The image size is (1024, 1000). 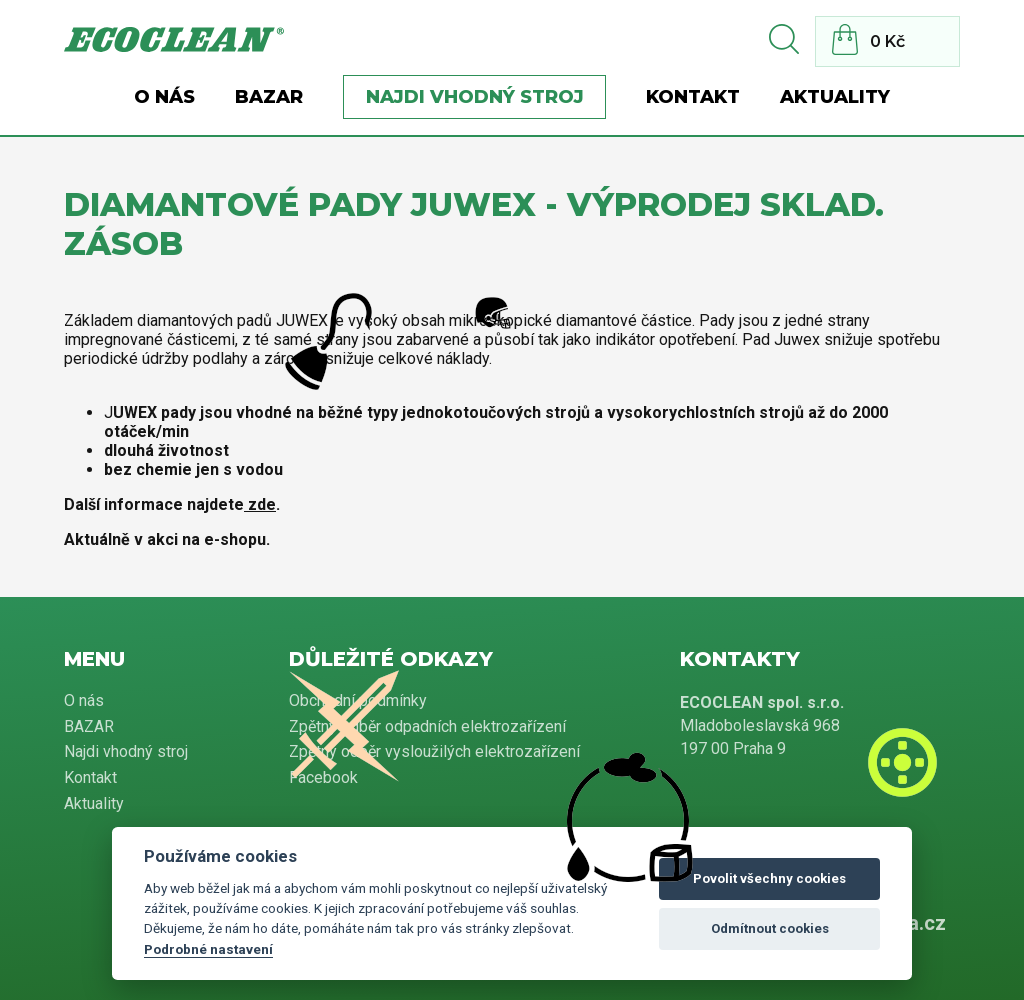 I want to click on select zeus's lightning sword weapon, so click(x=343, y=725).